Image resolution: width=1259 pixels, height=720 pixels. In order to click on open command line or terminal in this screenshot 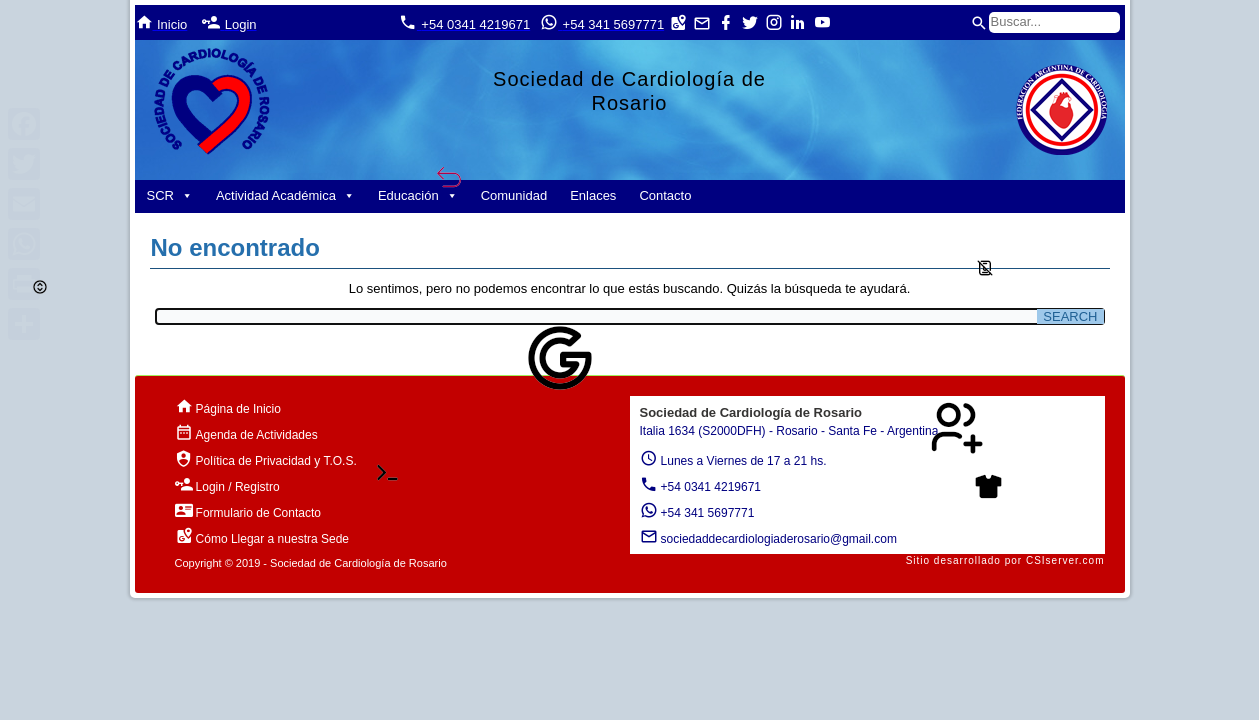, I will do `click(387, 472)`.